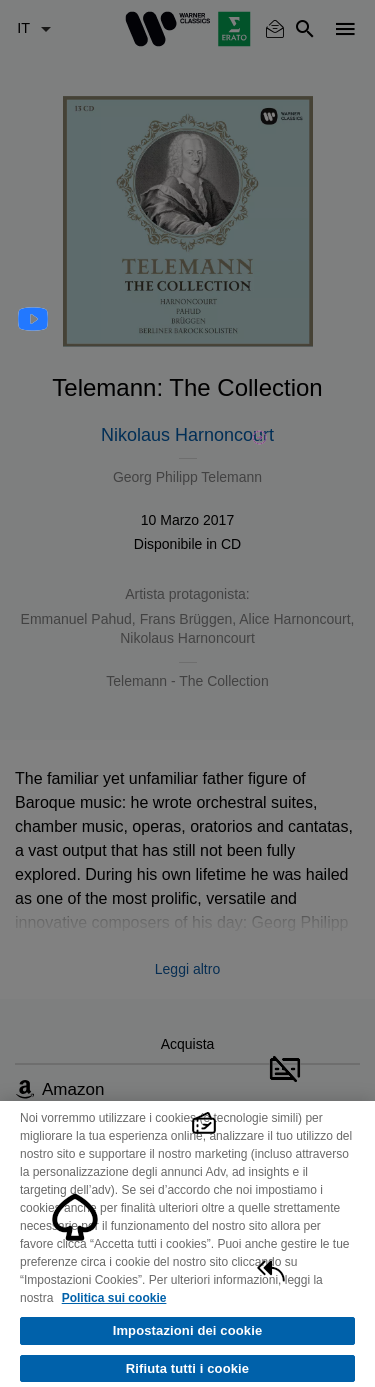 The image size is (375, 1387). Describe the element at coordinates (271, 1271) in the screenshot. I see `reply all to a message or email` at that location.